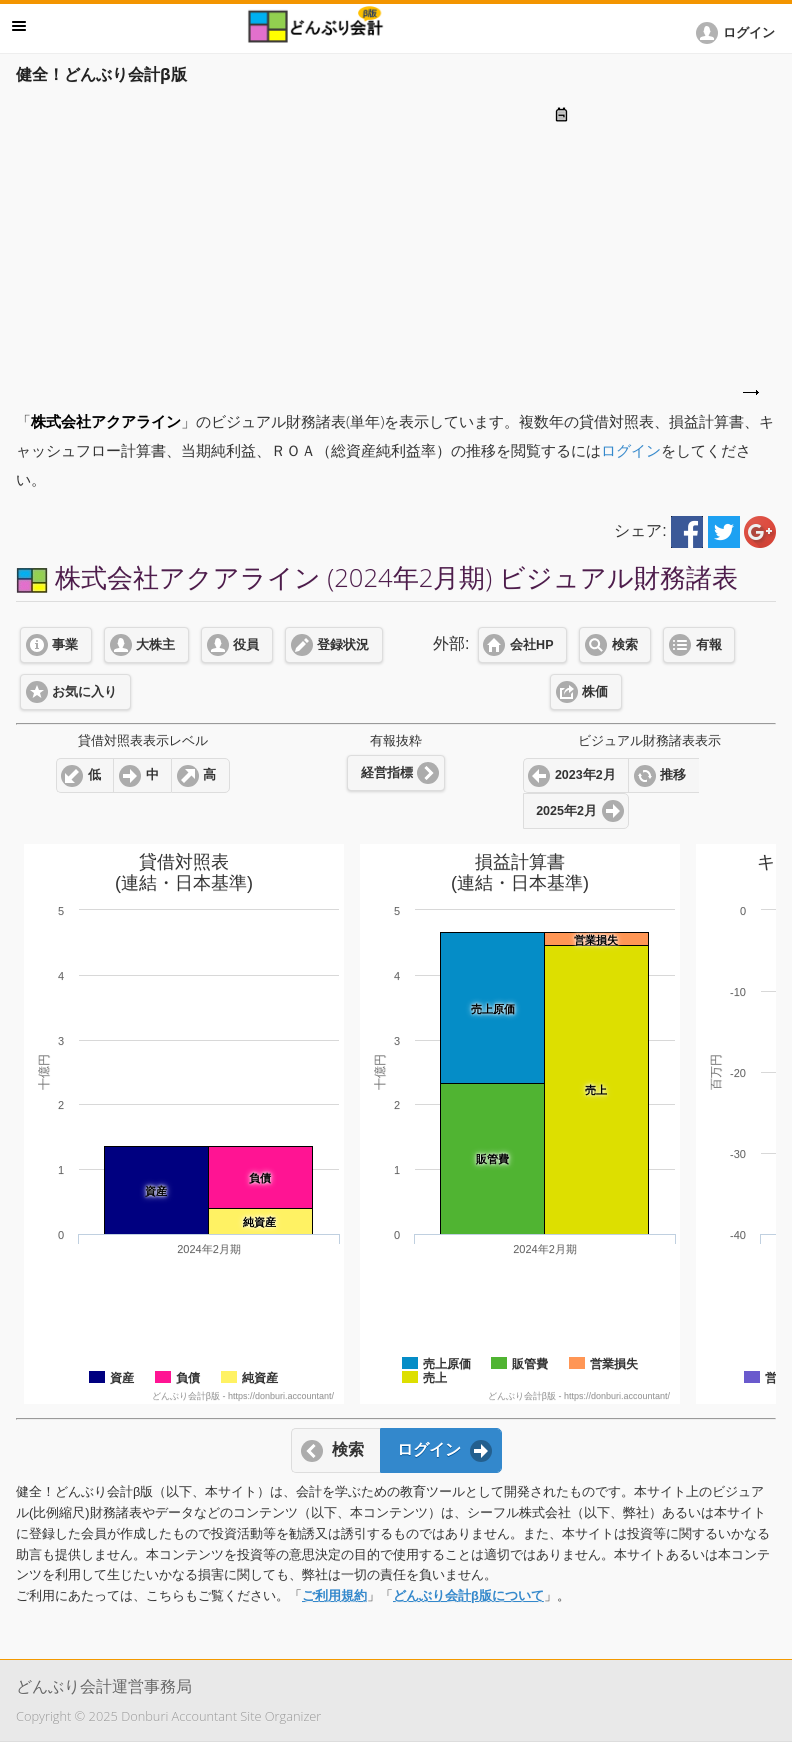  What do you see at coordinates (750, 392) in the screenshot?
I see `indicates no change or stable trend` at bounding box center [750, 392].